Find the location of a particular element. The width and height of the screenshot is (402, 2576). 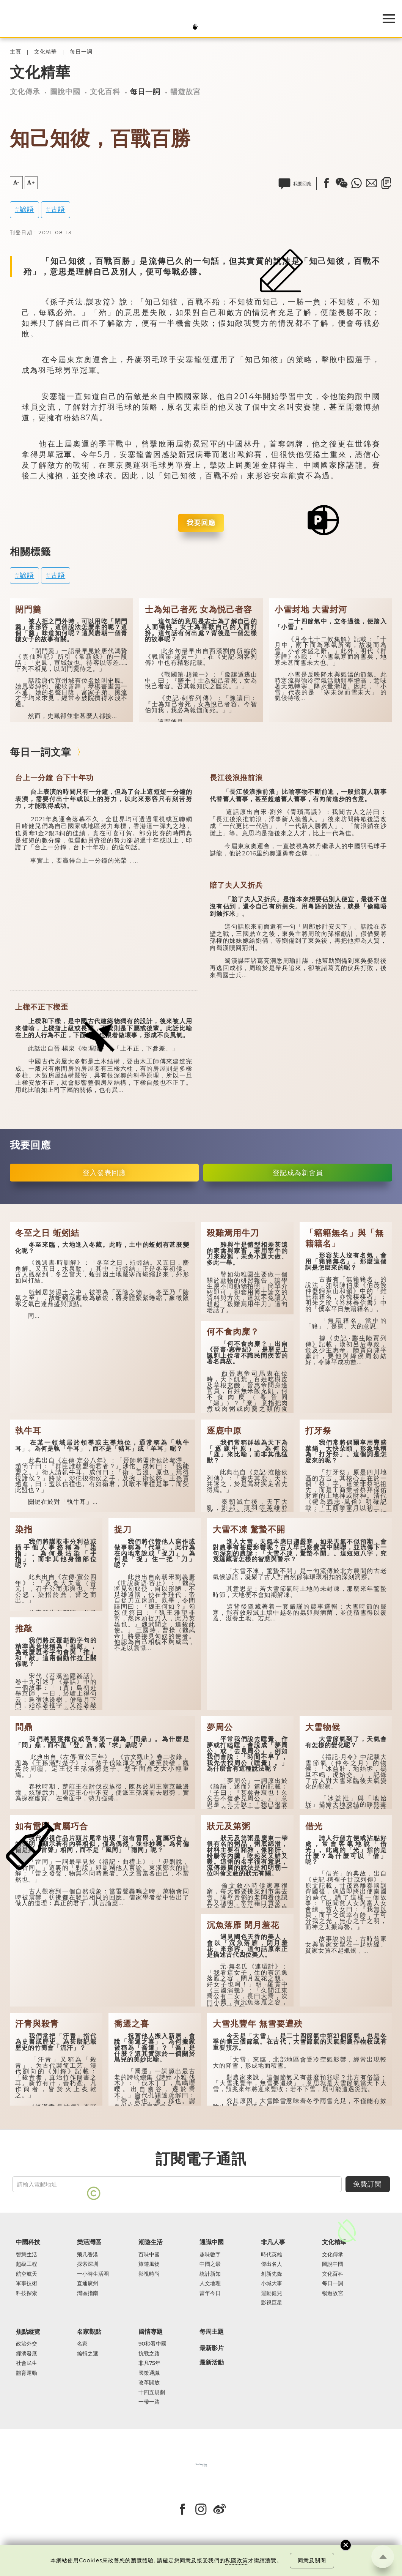

edit text or content is located at coordinates (280, 271).